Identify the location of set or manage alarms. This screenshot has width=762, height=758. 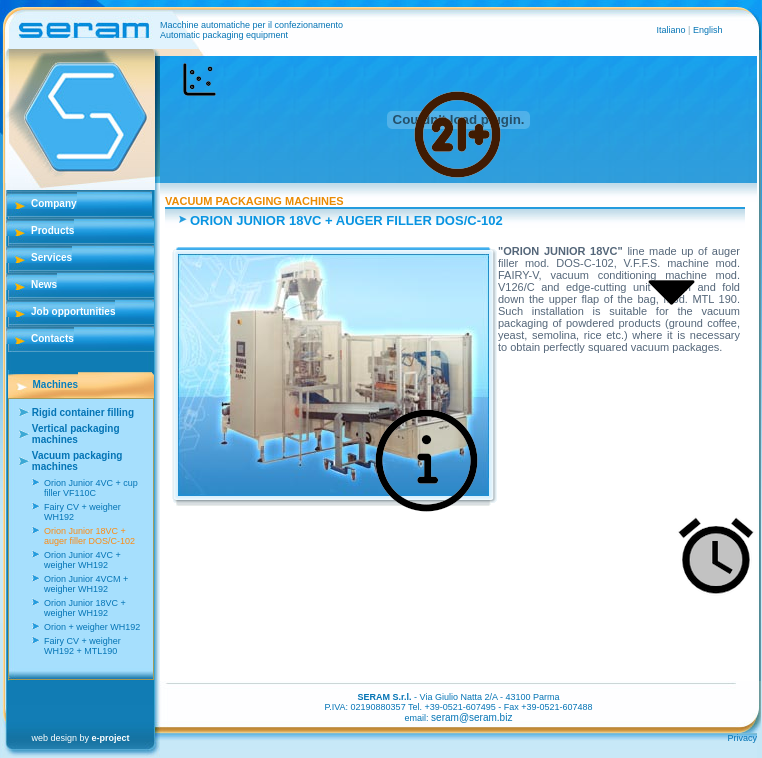
(716, 556).